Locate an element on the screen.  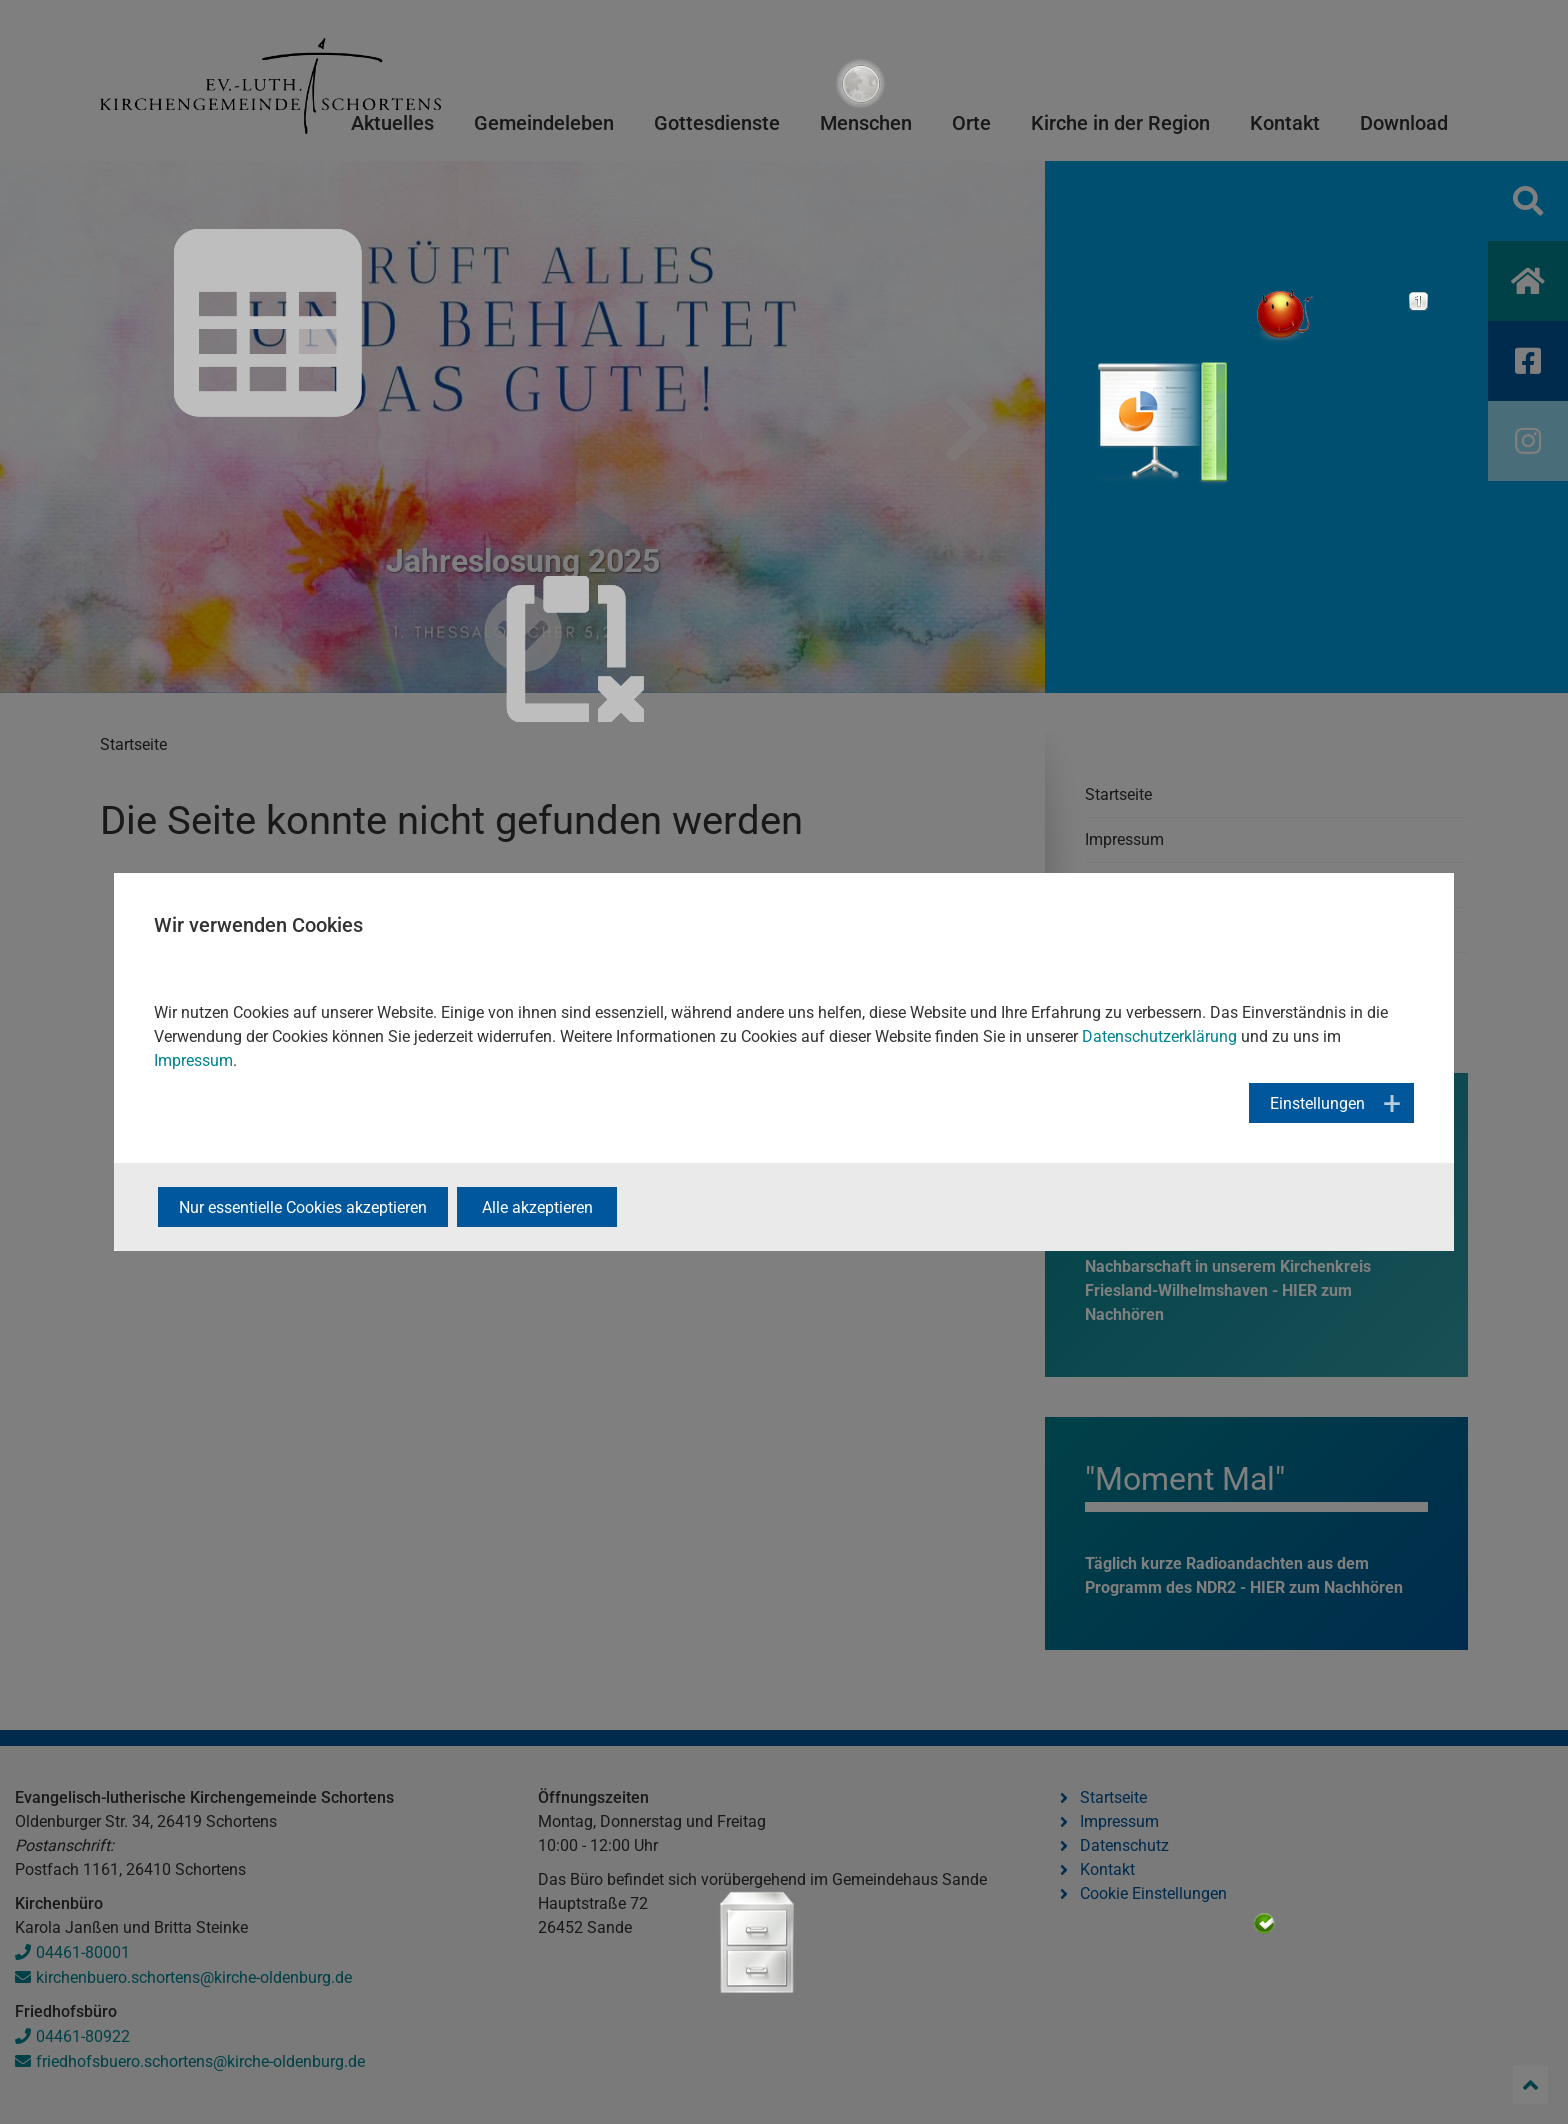
open the file manager application is located at coordinates (757, 1946).